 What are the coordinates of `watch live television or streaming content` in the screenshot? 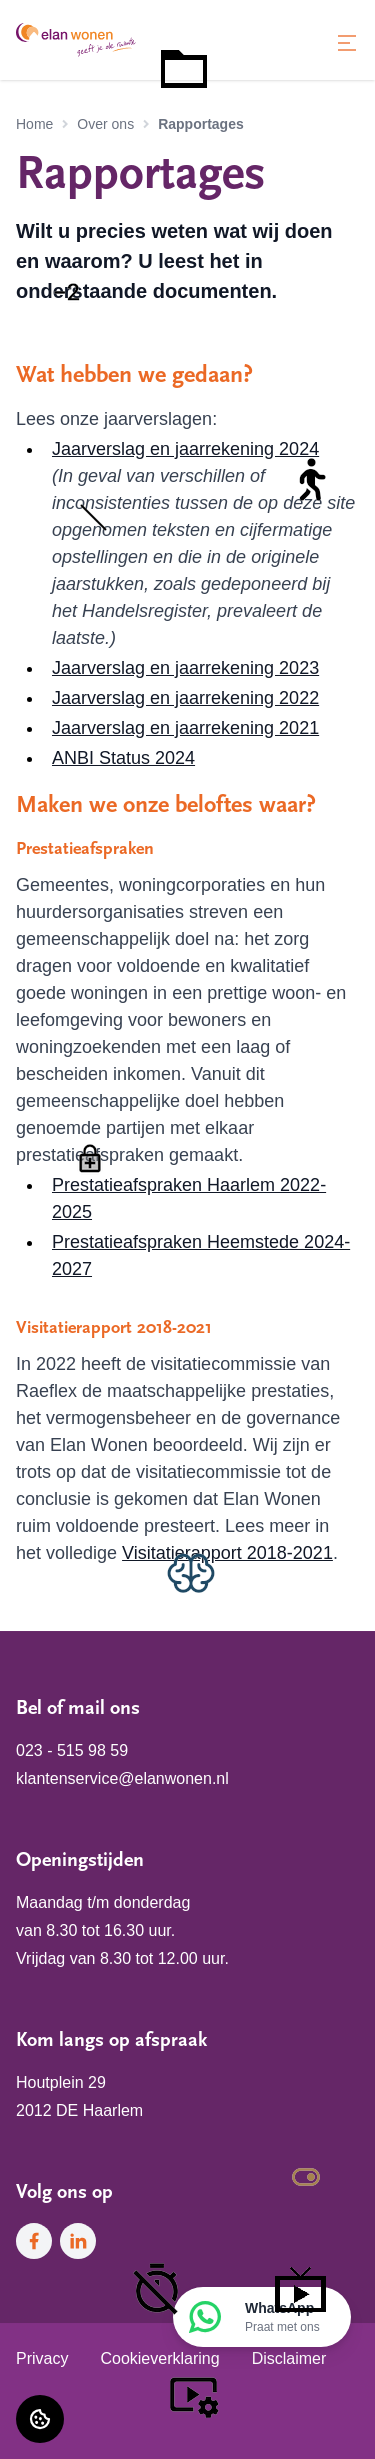 It's located at (300, 2289).